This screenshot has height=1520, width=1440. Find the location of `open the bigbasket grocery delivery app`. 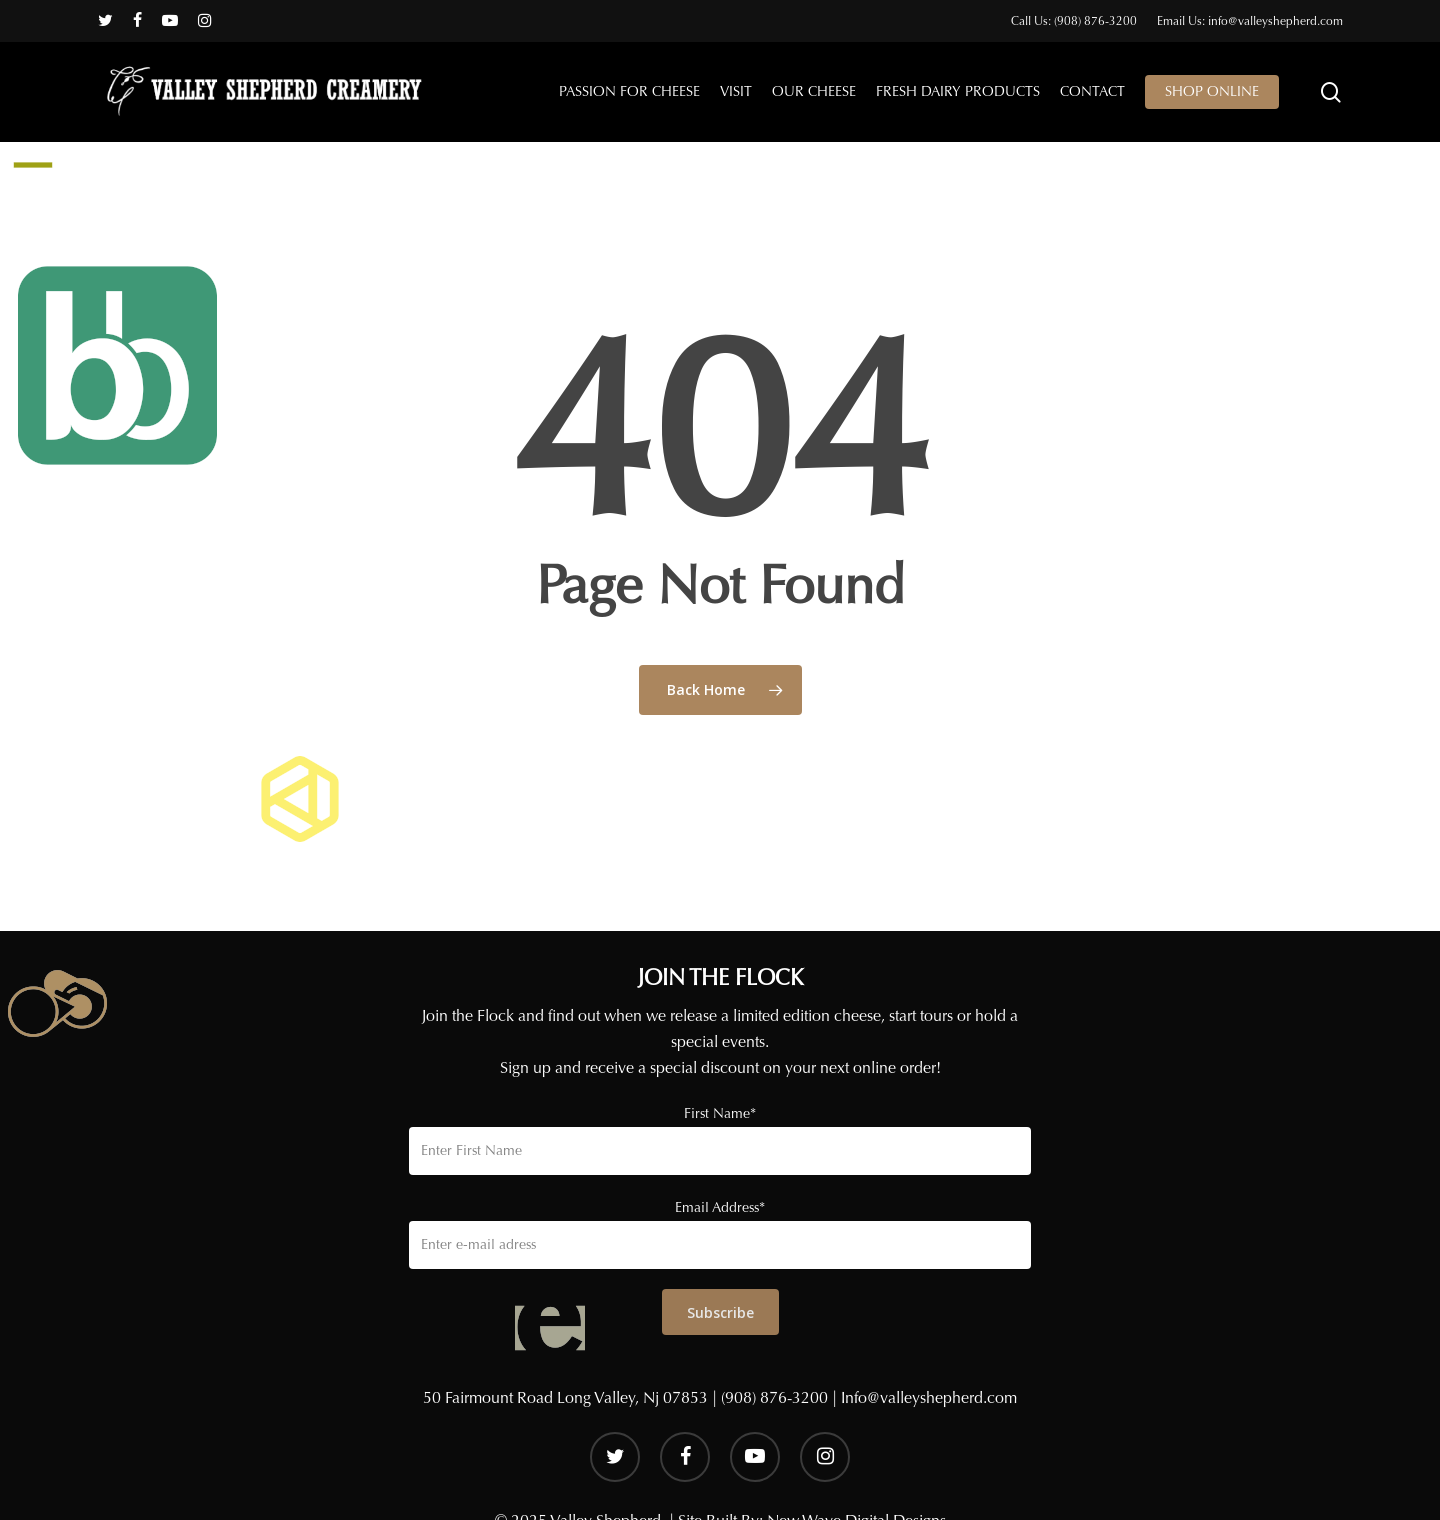

open the bigbasket grocery delivery app is located at coordinates (117, 365).